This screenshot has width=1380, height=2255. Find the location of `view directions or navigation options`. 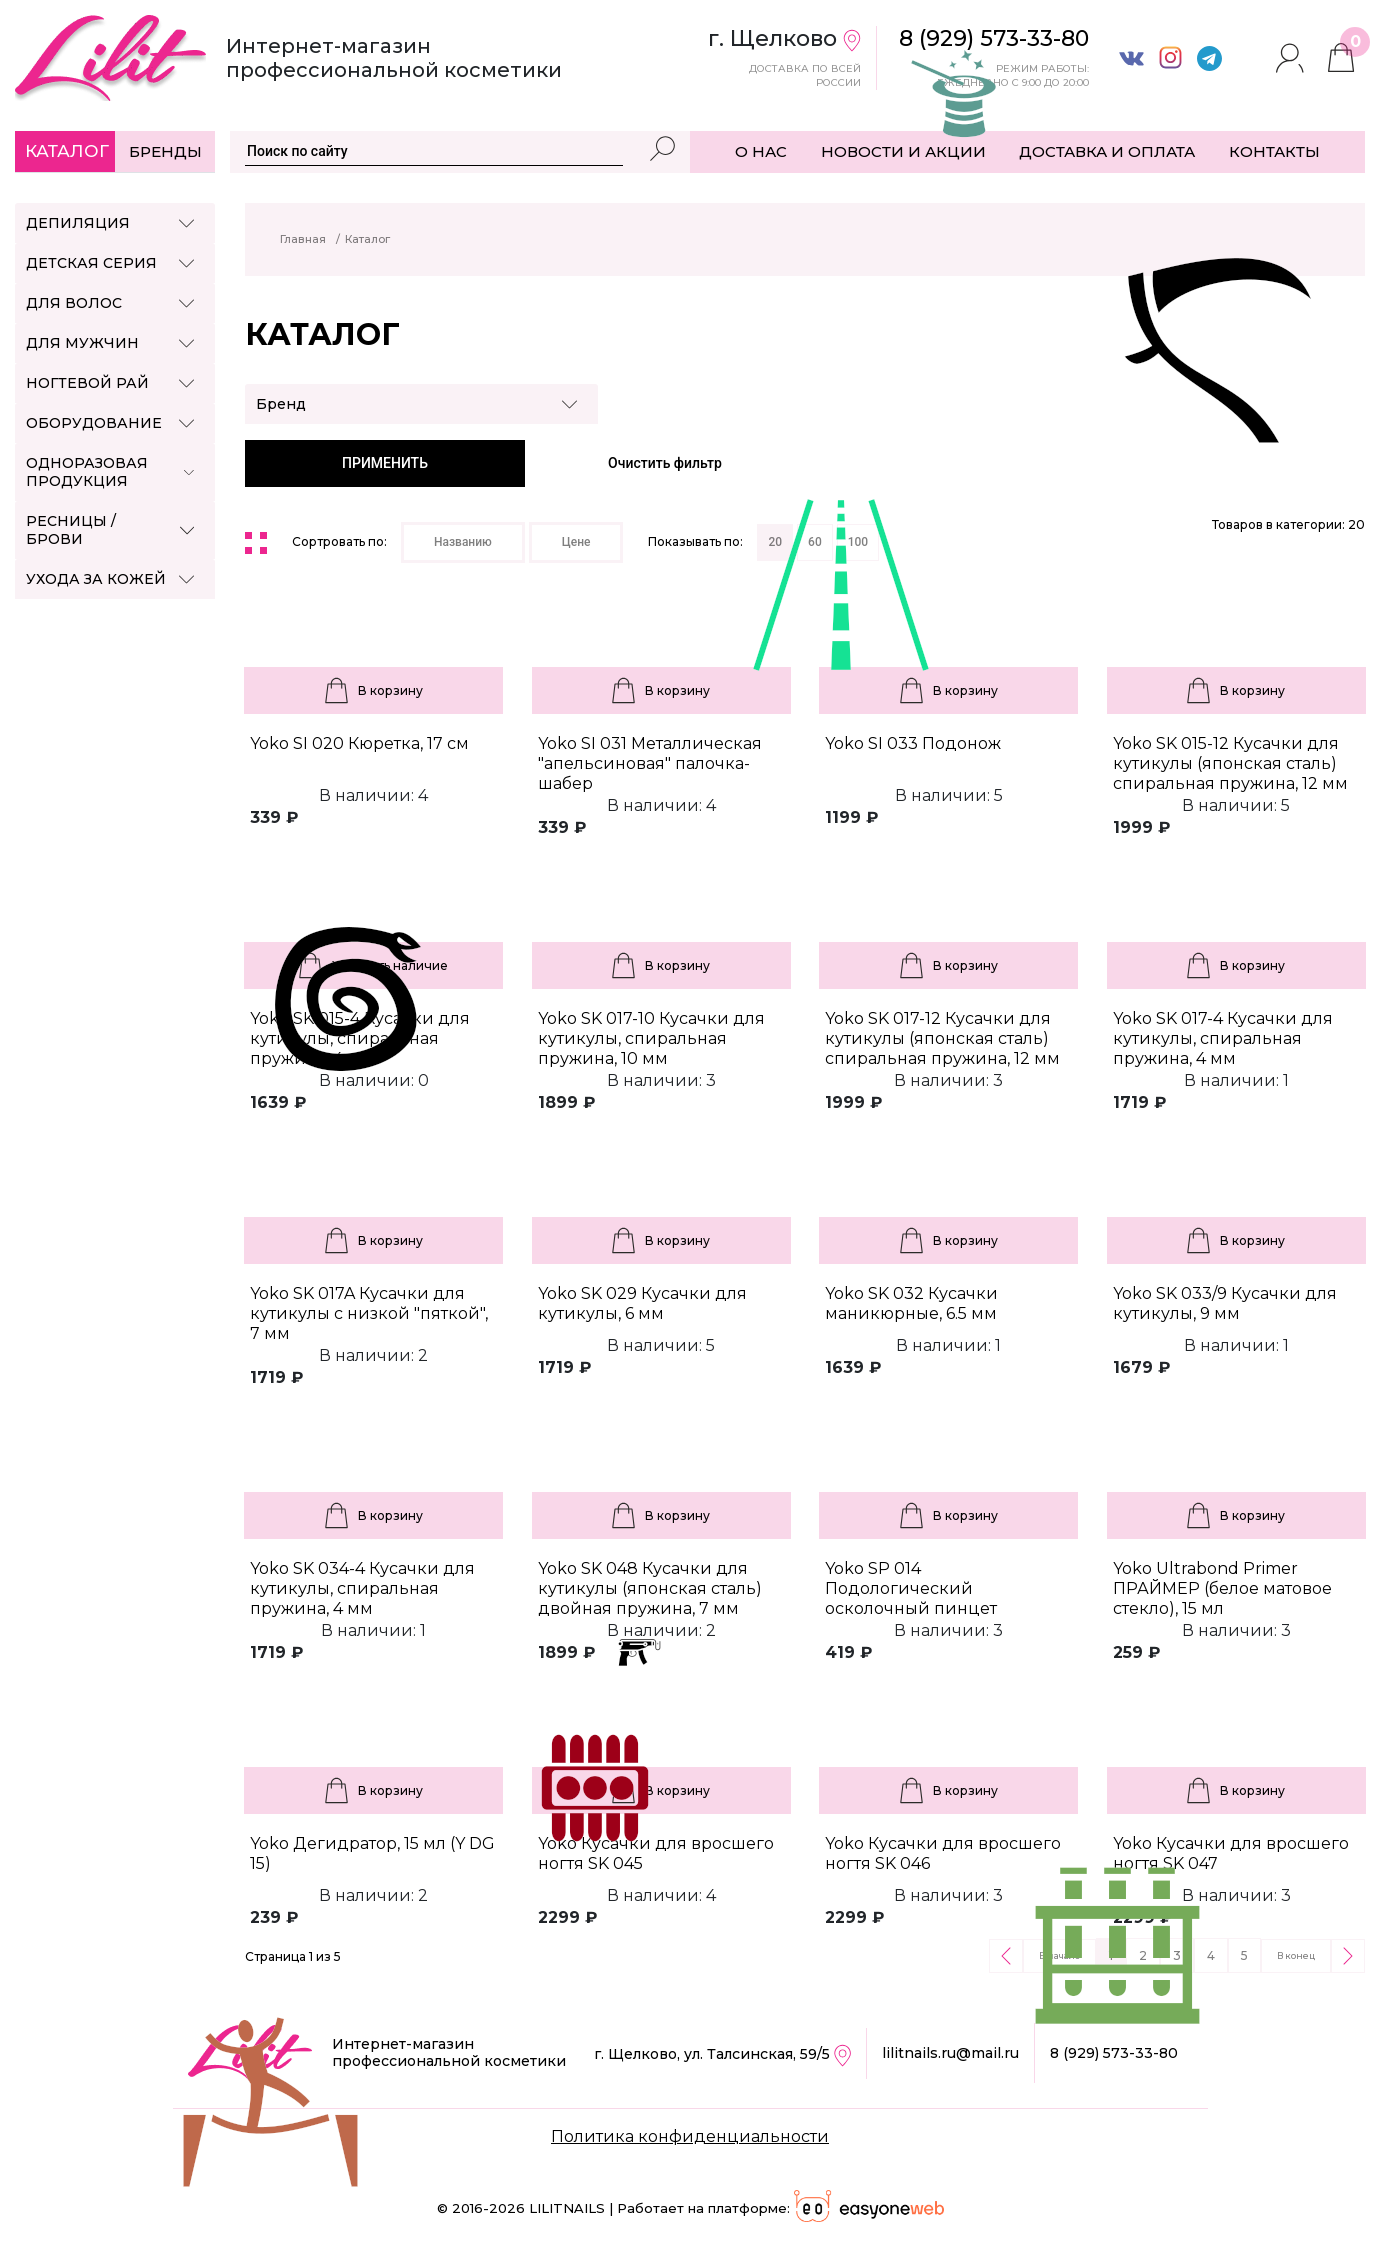

view directions or navigation options is located at coordinates (841, 585).